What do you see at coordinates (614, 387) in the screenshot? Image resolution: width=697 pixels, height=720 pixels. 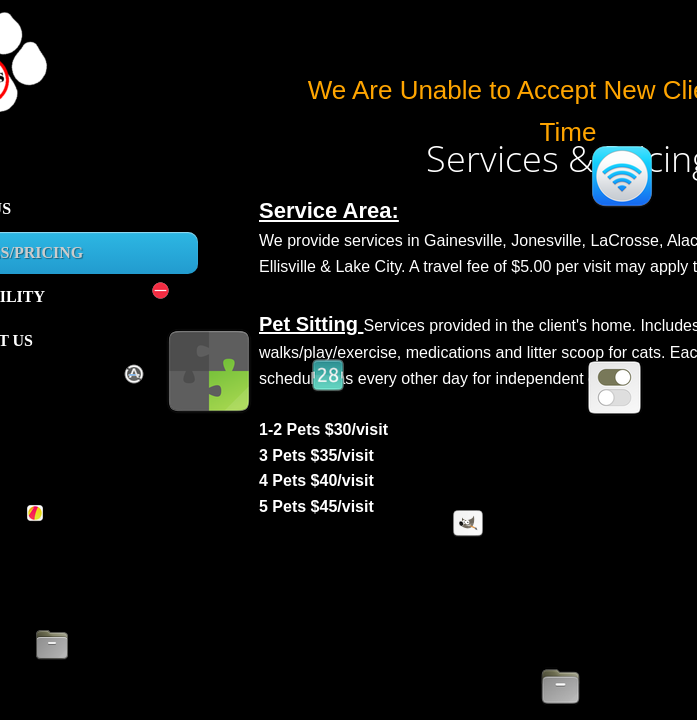 I see `open system settings or preferences` at bounding box center [614, 387].